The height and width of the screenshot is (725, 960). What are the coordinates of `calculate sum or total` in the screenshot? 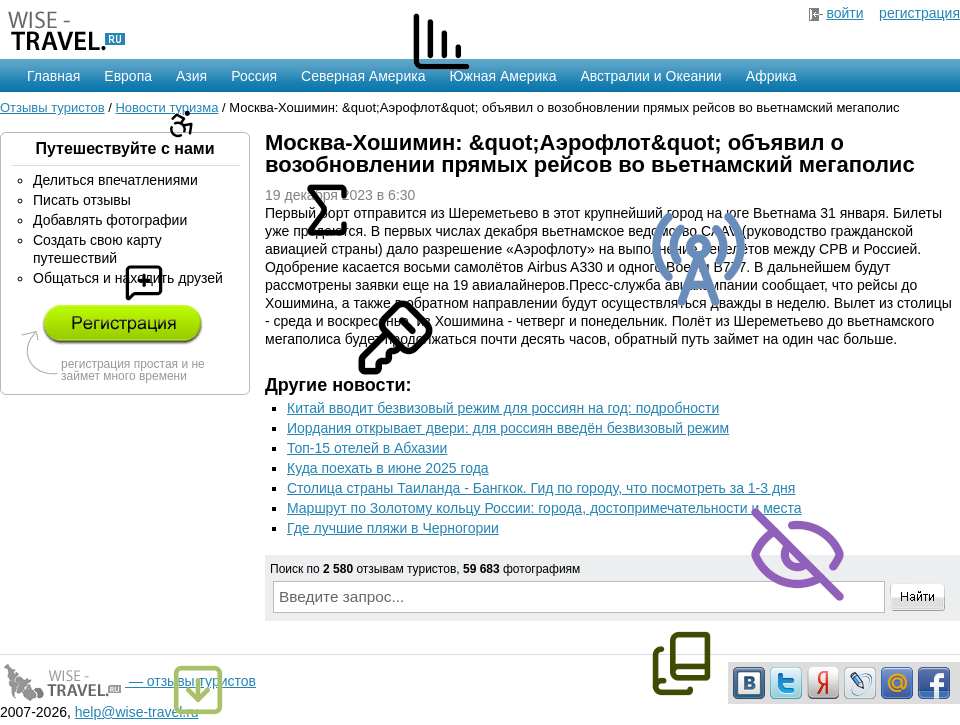 It's located at (327, 210).